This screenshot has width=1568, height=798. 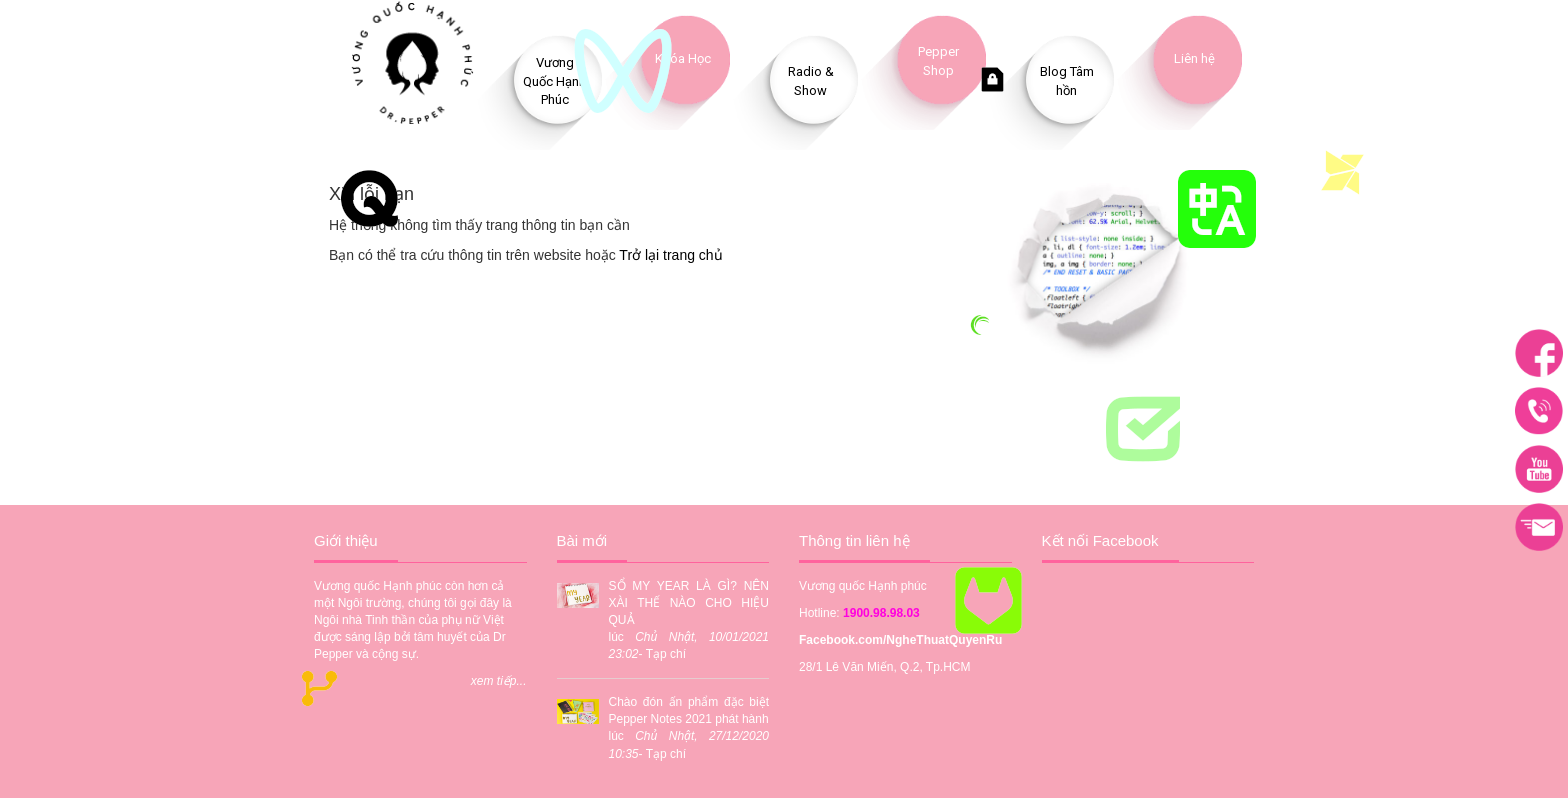 I want to click on access a password-protected file, so click(x=992, y=79).